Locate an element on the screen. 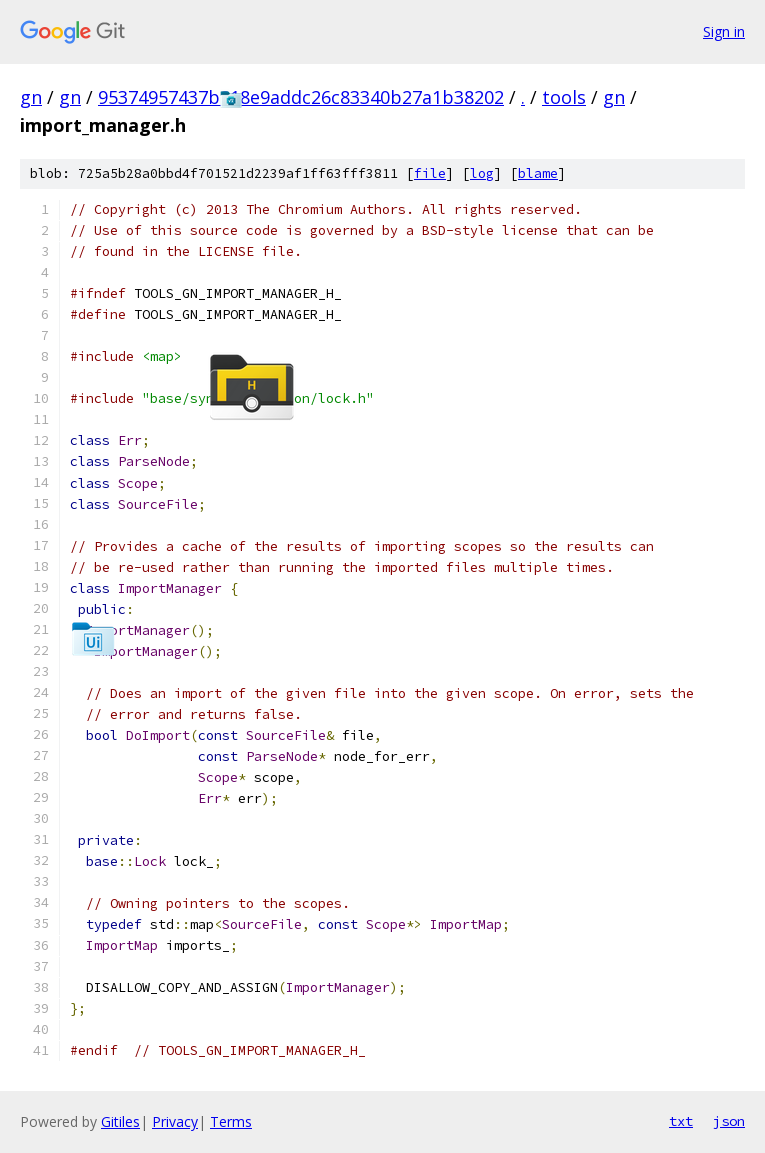 The height and width of the screenshot is (1153, 765). folder for pokémon ultra ball collection or related game files is located at coordinates (251, 389).